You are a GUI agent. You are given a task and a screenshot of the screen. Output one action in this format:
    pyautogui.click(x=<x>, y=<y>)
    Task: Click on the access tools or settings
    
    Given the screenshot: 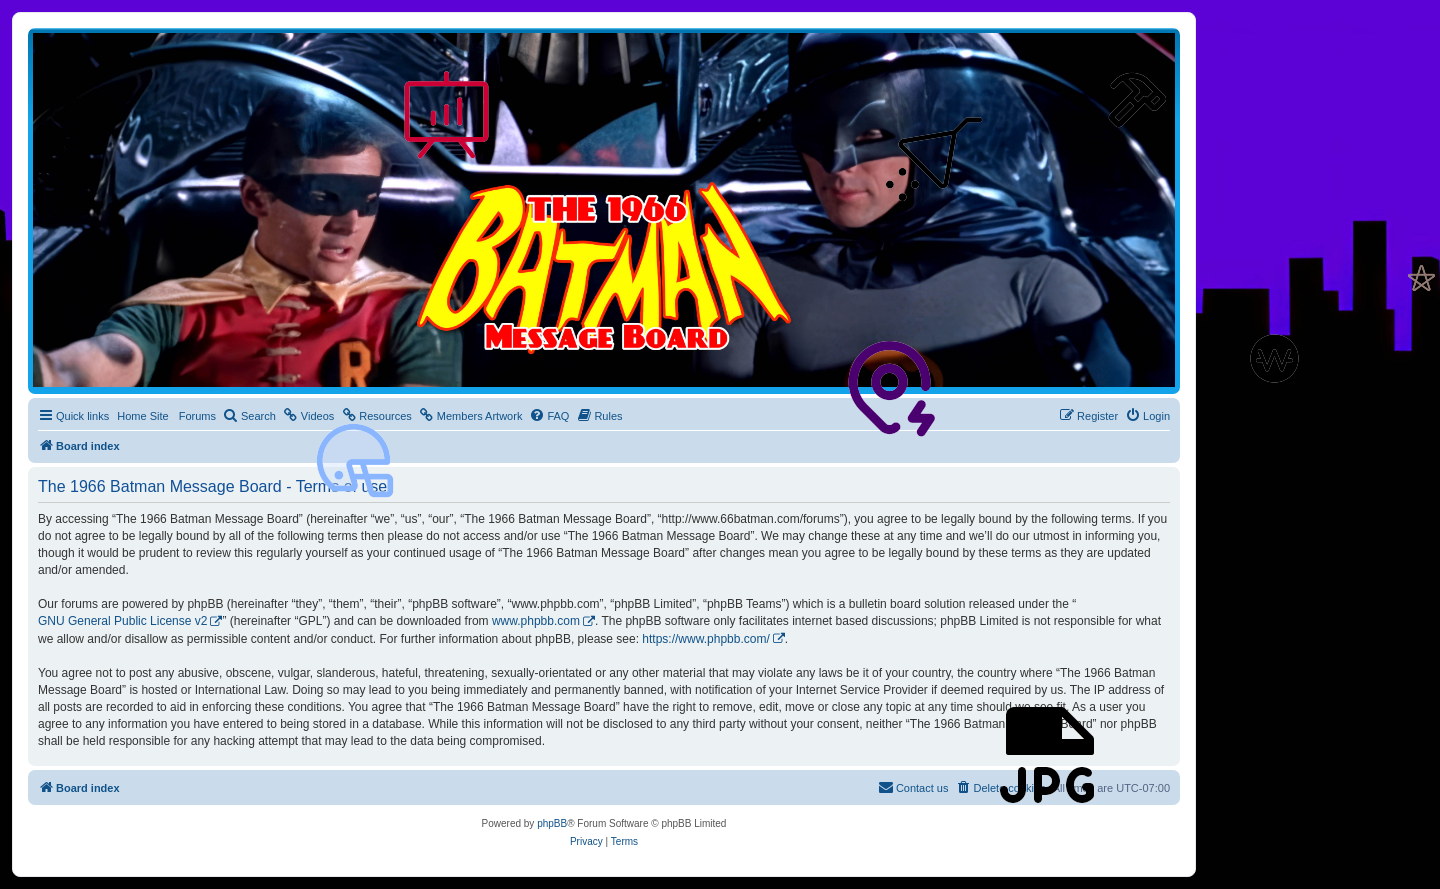 What is the action you would take?
    pyautogui.click(x=1135, y=101)
    